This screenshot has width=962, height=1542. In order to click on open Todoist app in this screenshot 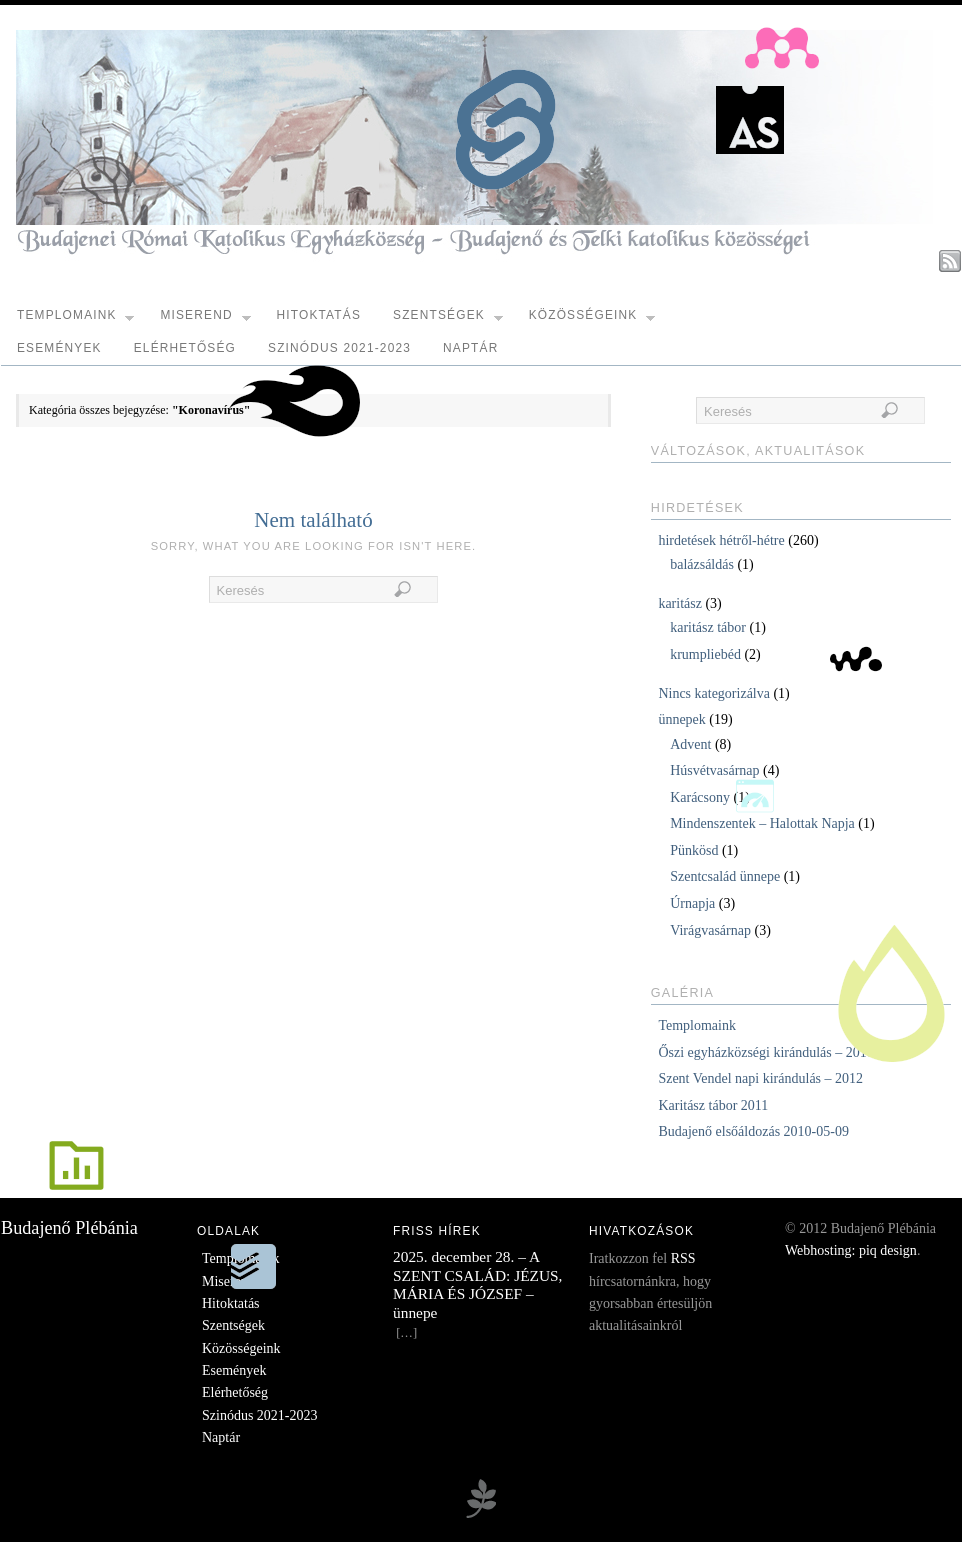, I will do `click(253, 1266)`.